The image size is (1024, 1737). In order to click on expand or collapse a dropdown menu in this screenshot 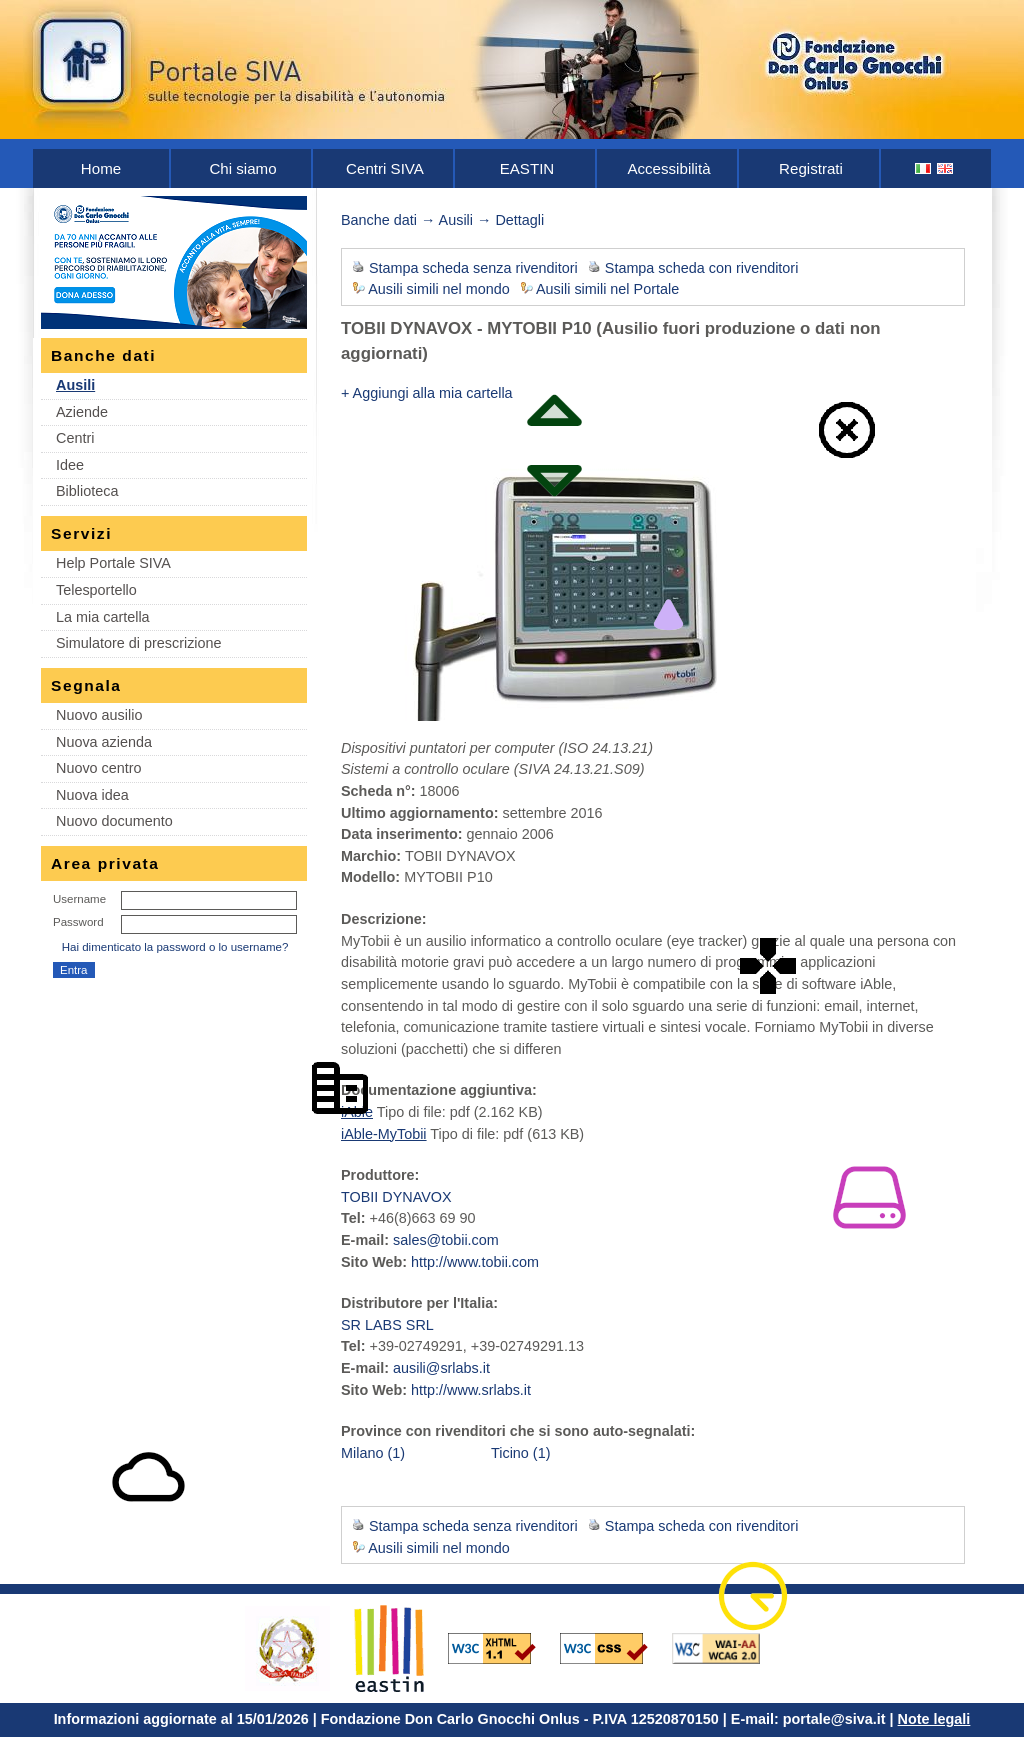, I will do `click(554, 445)`.